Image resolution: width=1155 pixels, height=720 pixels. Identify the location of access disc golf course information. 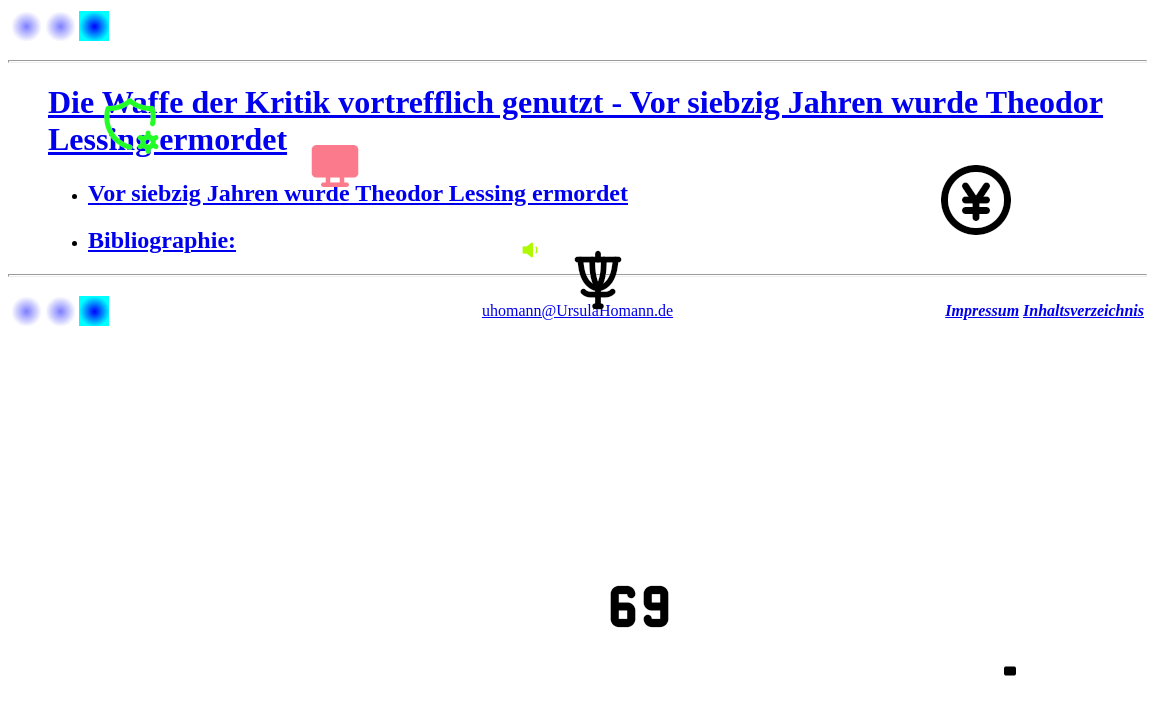
(598, 280).